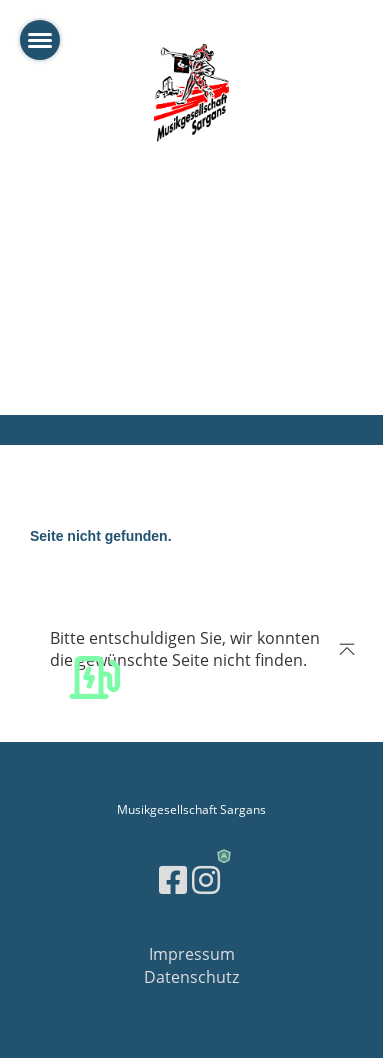  What do you see at coordinates (347, 649) in the screenshot?
I see `collapse or minimize a section` at bounding box center [347, 649].